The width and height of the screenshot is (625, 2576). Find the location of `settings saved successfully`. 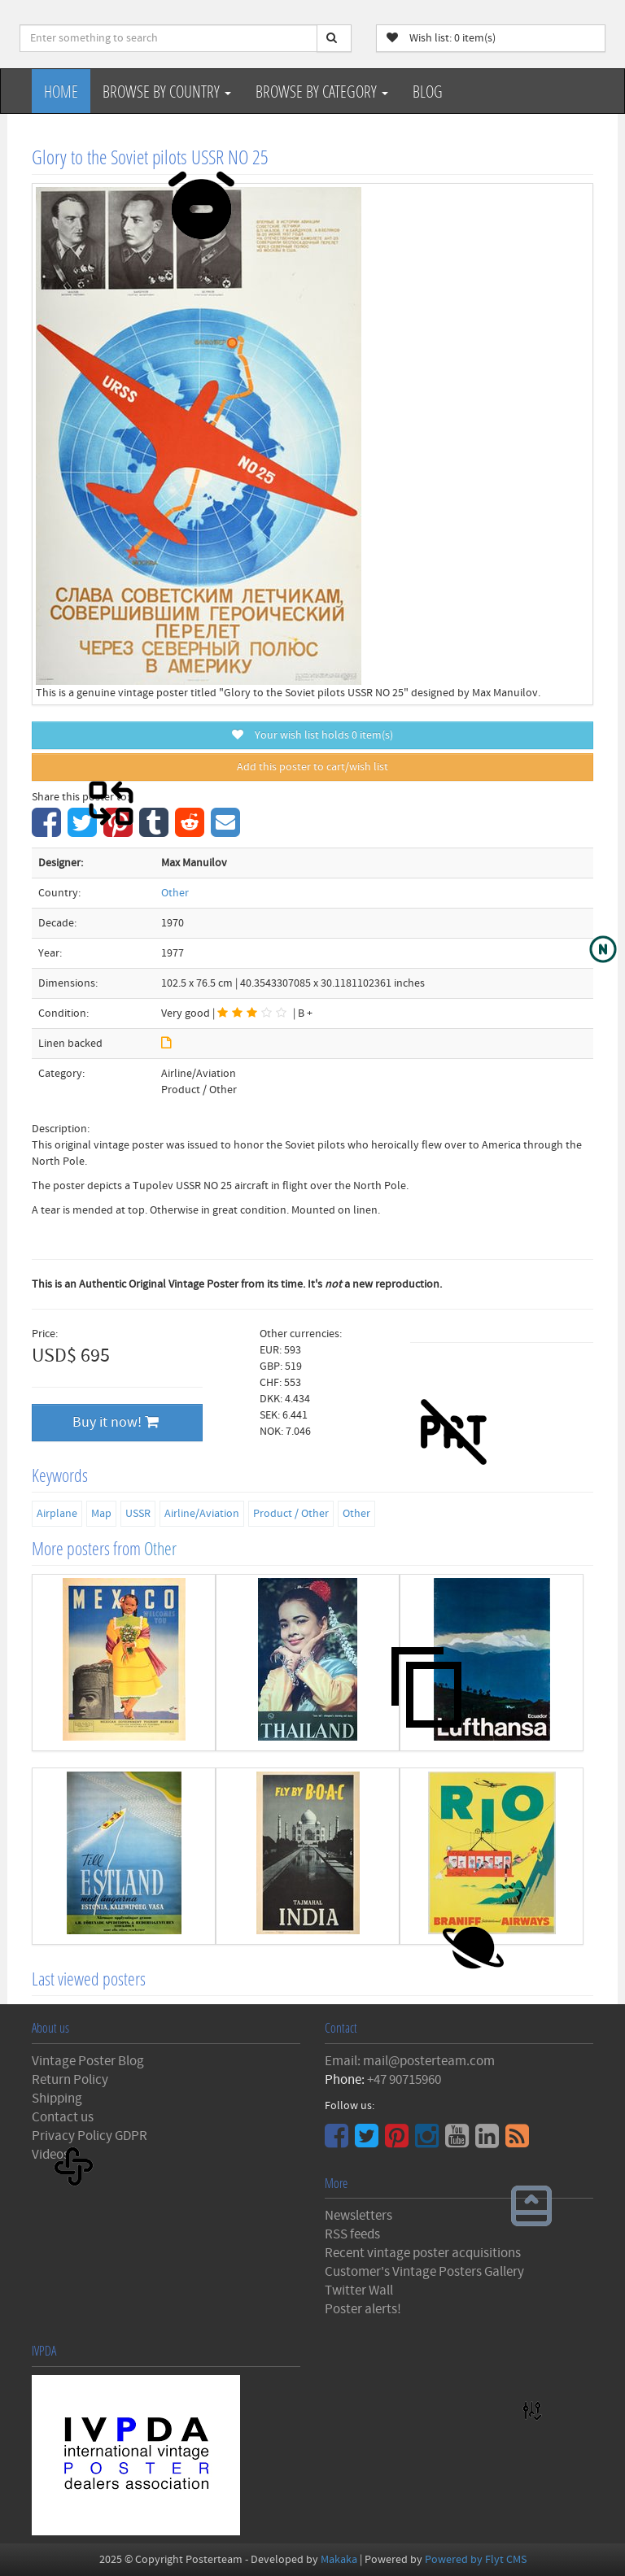

settings saved successfully is located at coordinates (531, 2410).